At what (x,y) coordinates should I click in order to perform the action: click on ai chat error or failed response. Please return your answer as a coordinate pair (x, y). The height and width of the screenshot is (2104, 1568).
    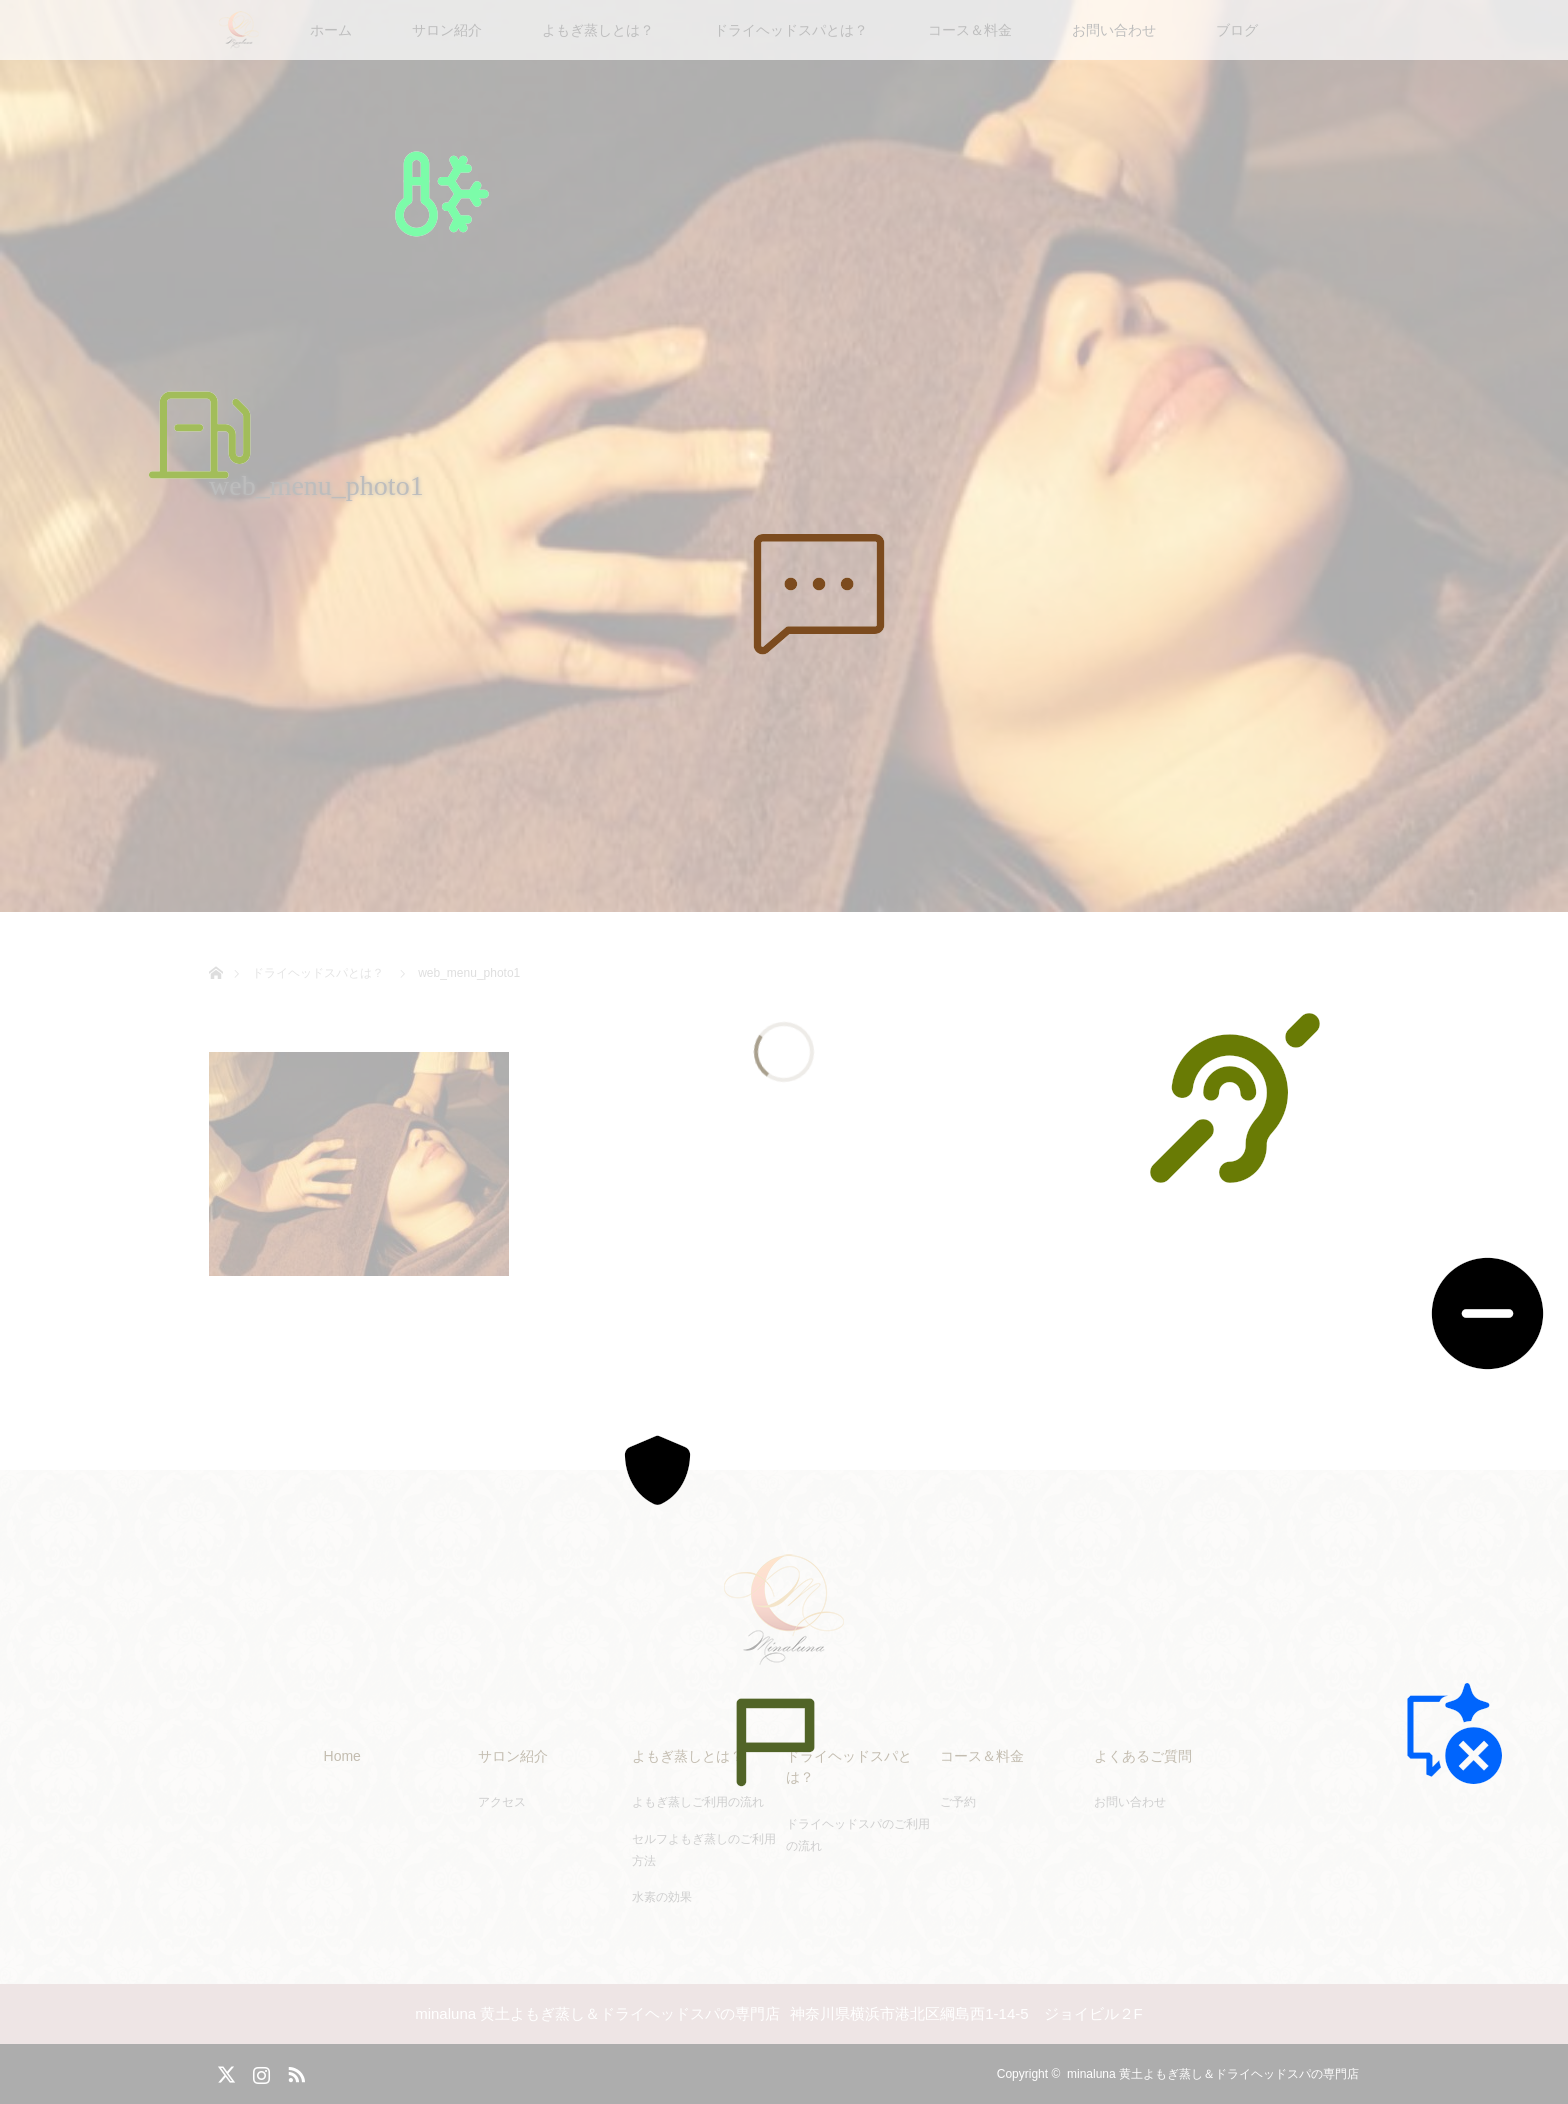
    Looking at the image, I should click on (1451, 1733).